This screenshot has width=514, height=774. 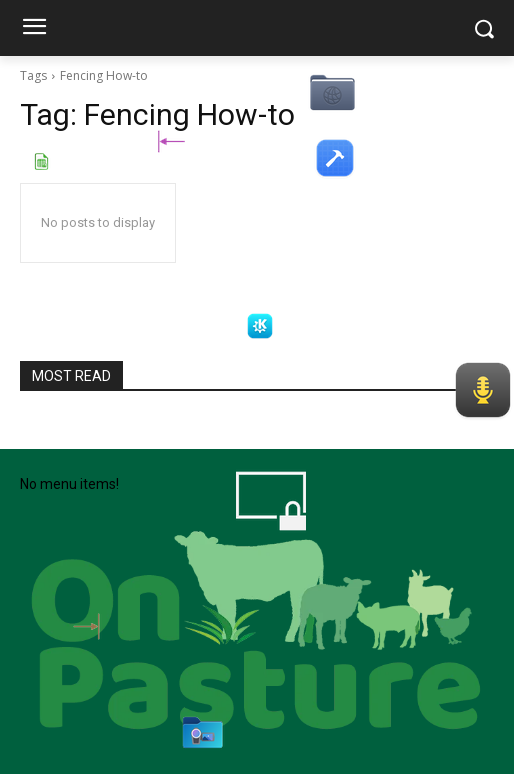 What do you see at coordinates (332, 92) in the screenshot?
I see `folder containing html or web-related files` at bounding box center [332, 92].